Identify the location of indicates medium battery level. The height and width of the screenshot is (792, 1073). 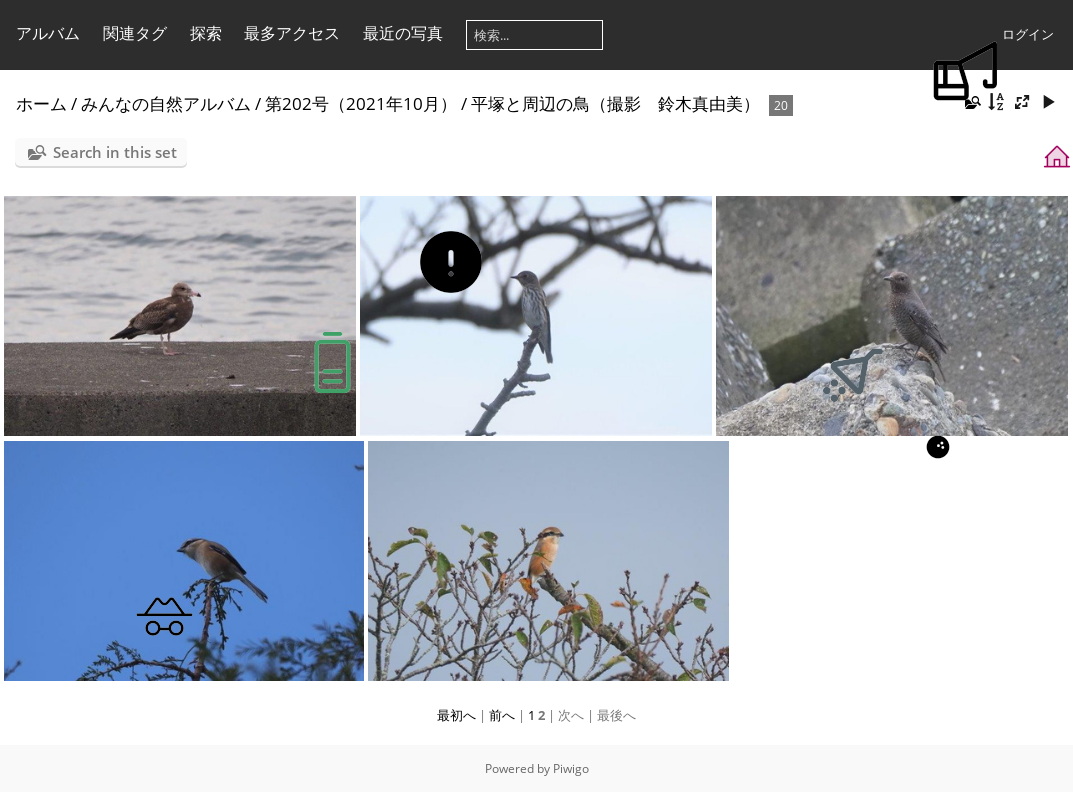
(332, 363).